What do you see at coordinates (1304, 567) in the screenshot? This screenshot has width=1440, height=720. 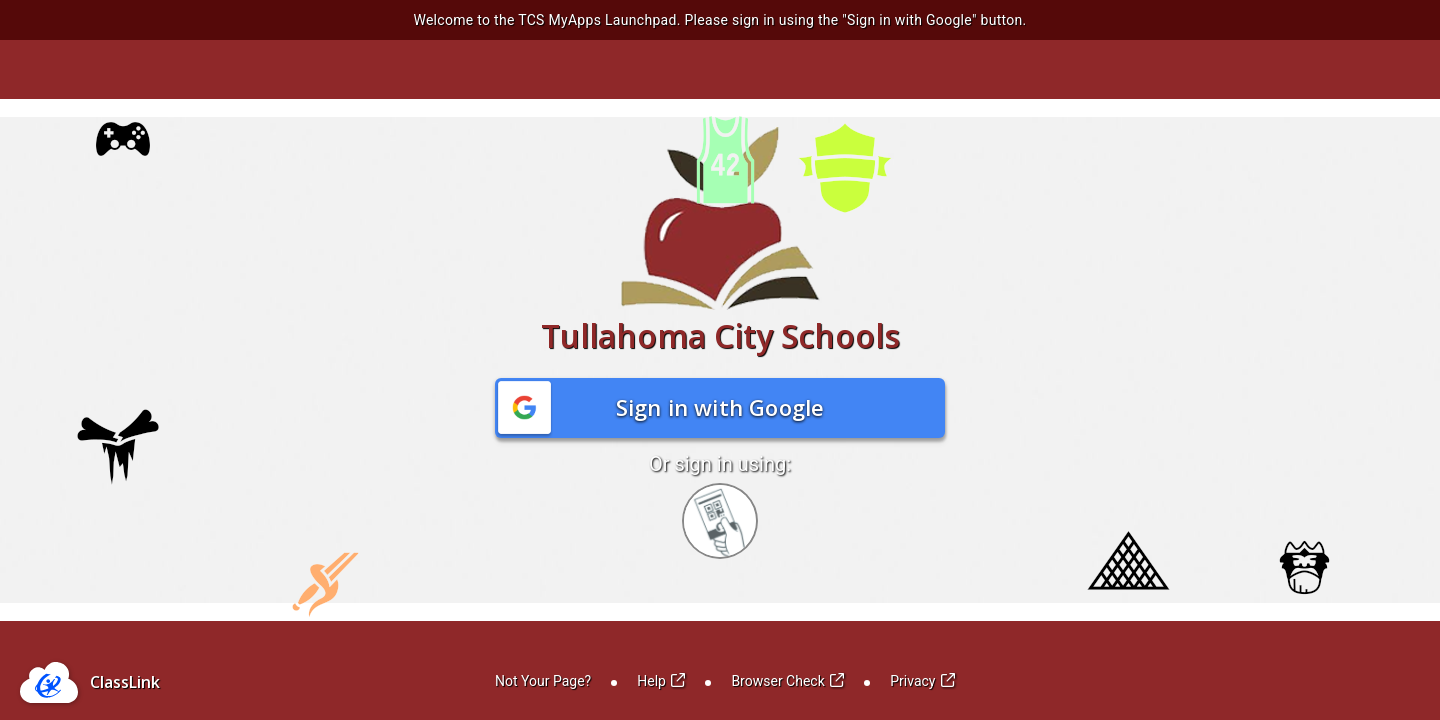 I see `select the old king character or unit` at bounding box center [1304, 567].